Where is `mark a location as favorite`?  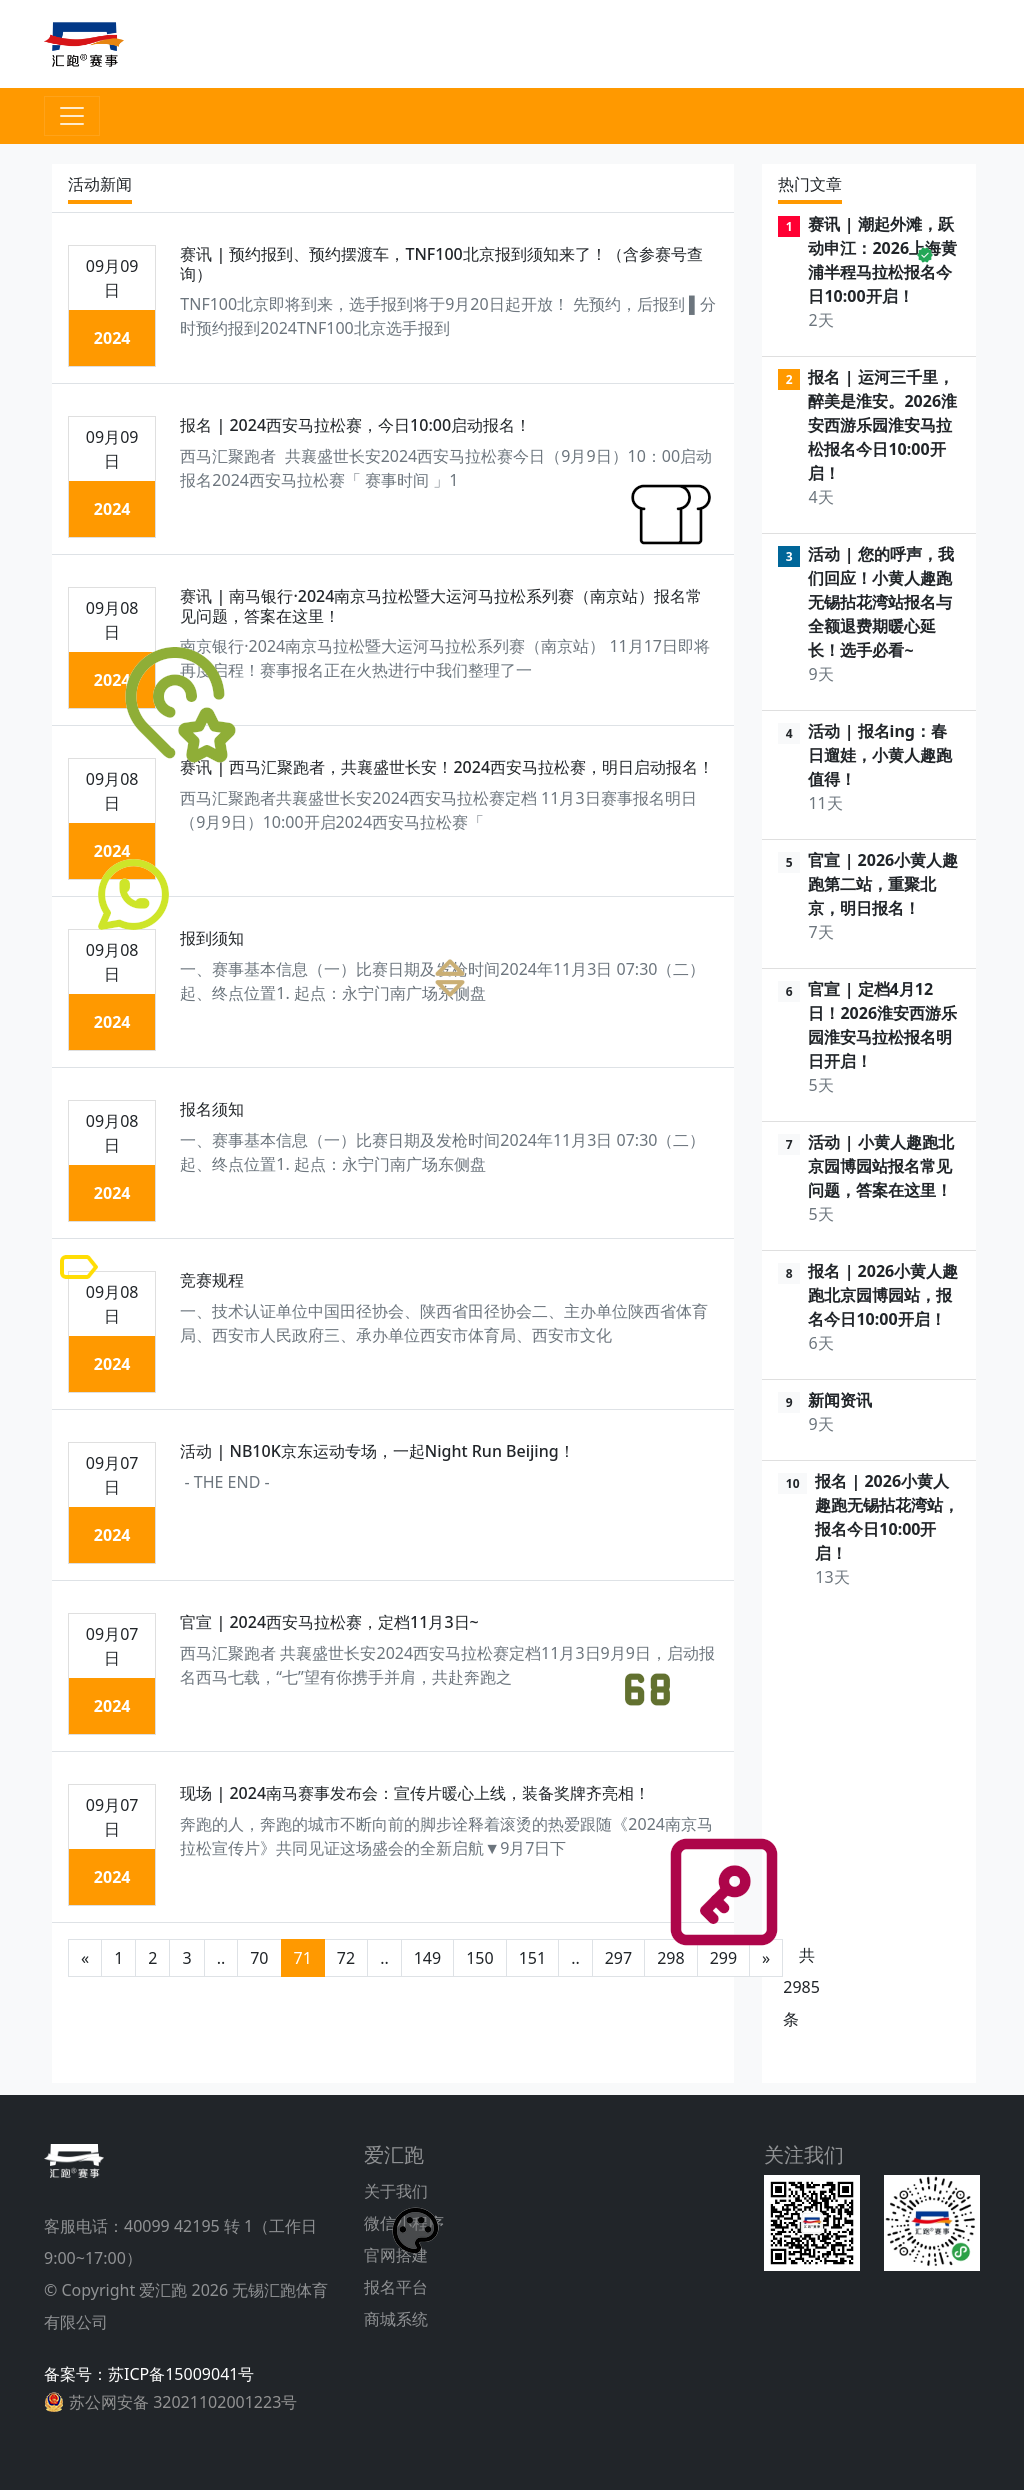 mark a location as favorite is located at coordinates (175, 702).